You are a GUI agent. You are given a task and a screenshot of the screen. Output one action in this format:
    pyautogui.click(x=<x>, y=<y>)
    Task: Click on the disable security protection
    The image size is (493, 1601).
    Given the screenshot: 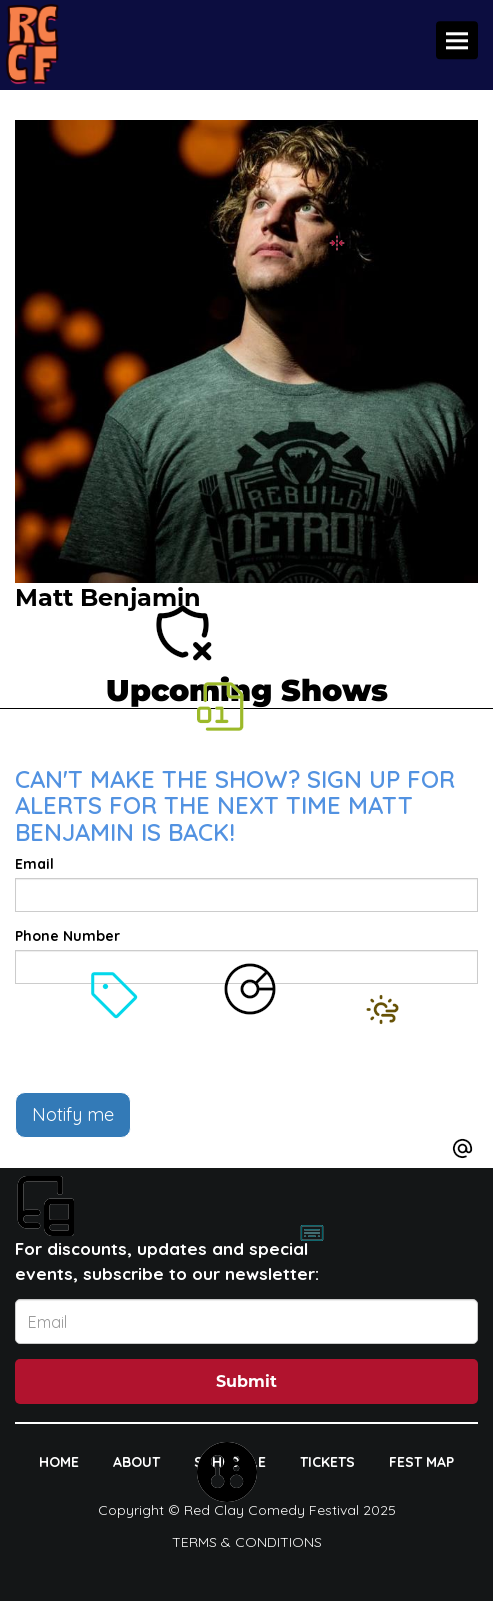 What is the action you would take?
    pyautogui.click(x=182, y=631)
    